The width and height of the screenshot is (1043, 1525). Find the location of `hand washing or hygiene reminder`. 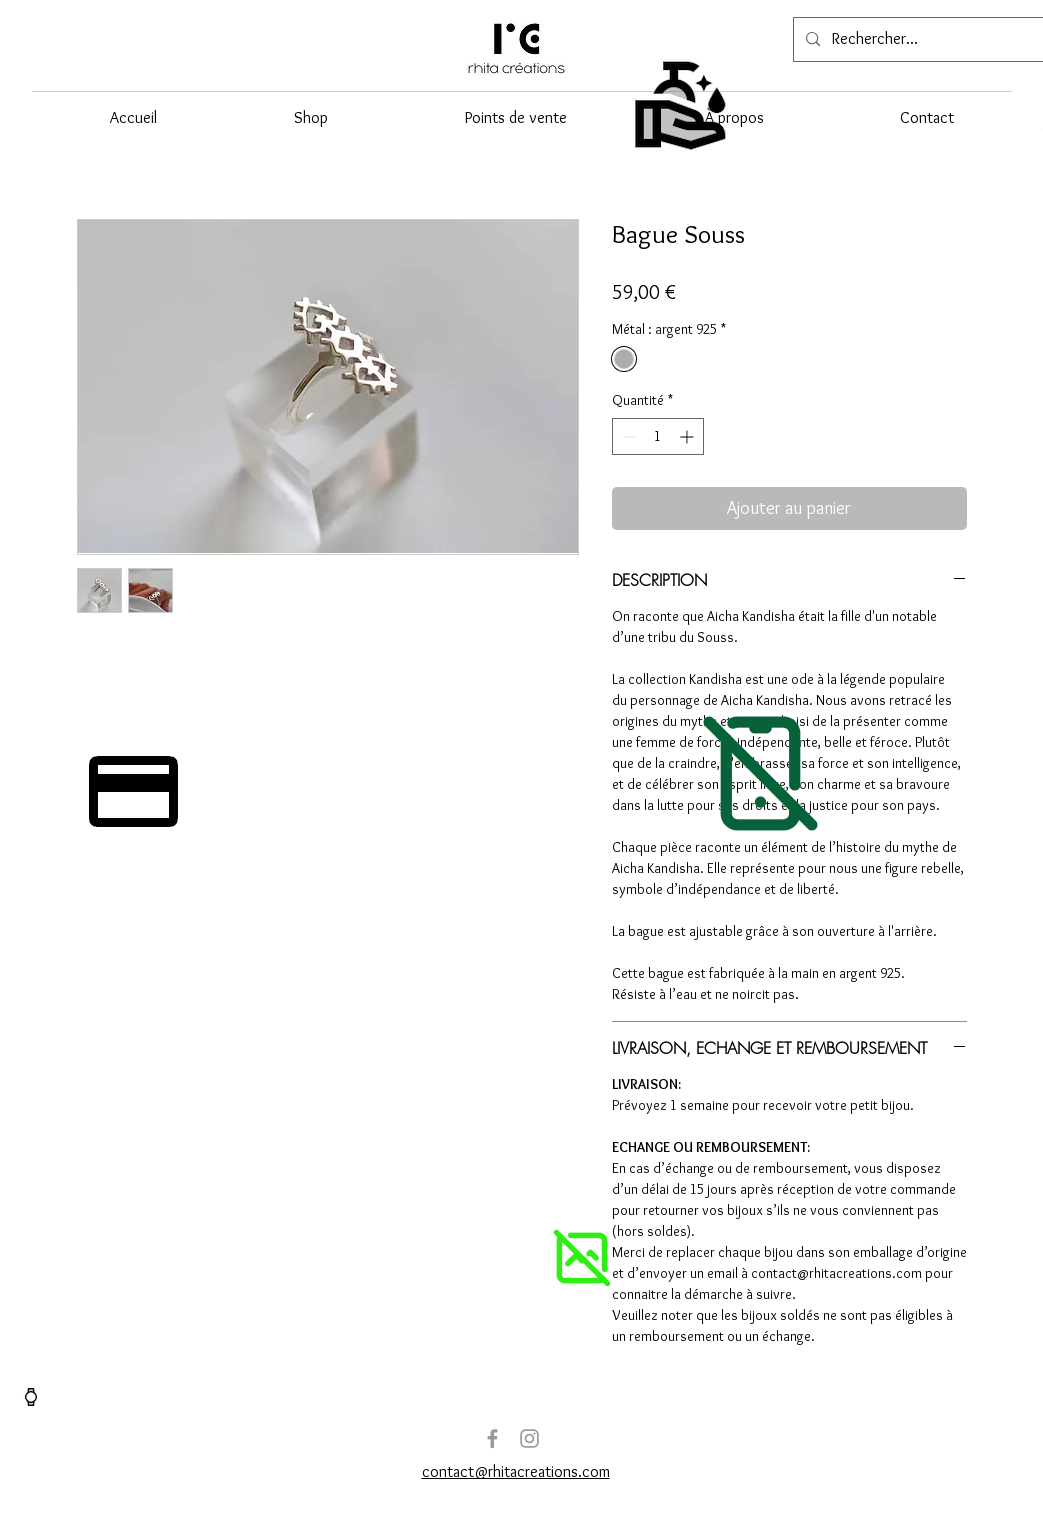

hand washing or hygiene reminder is located at coordinates (682, 104).